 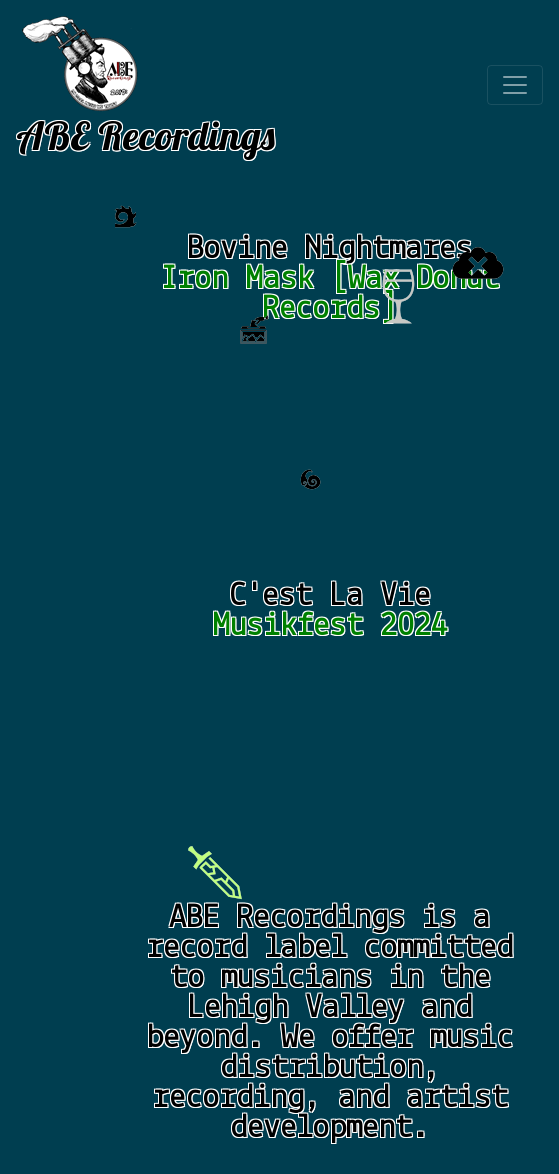 I want to click on indicates a broken or damaged weapon in inventory, so click(x=215, y=873).